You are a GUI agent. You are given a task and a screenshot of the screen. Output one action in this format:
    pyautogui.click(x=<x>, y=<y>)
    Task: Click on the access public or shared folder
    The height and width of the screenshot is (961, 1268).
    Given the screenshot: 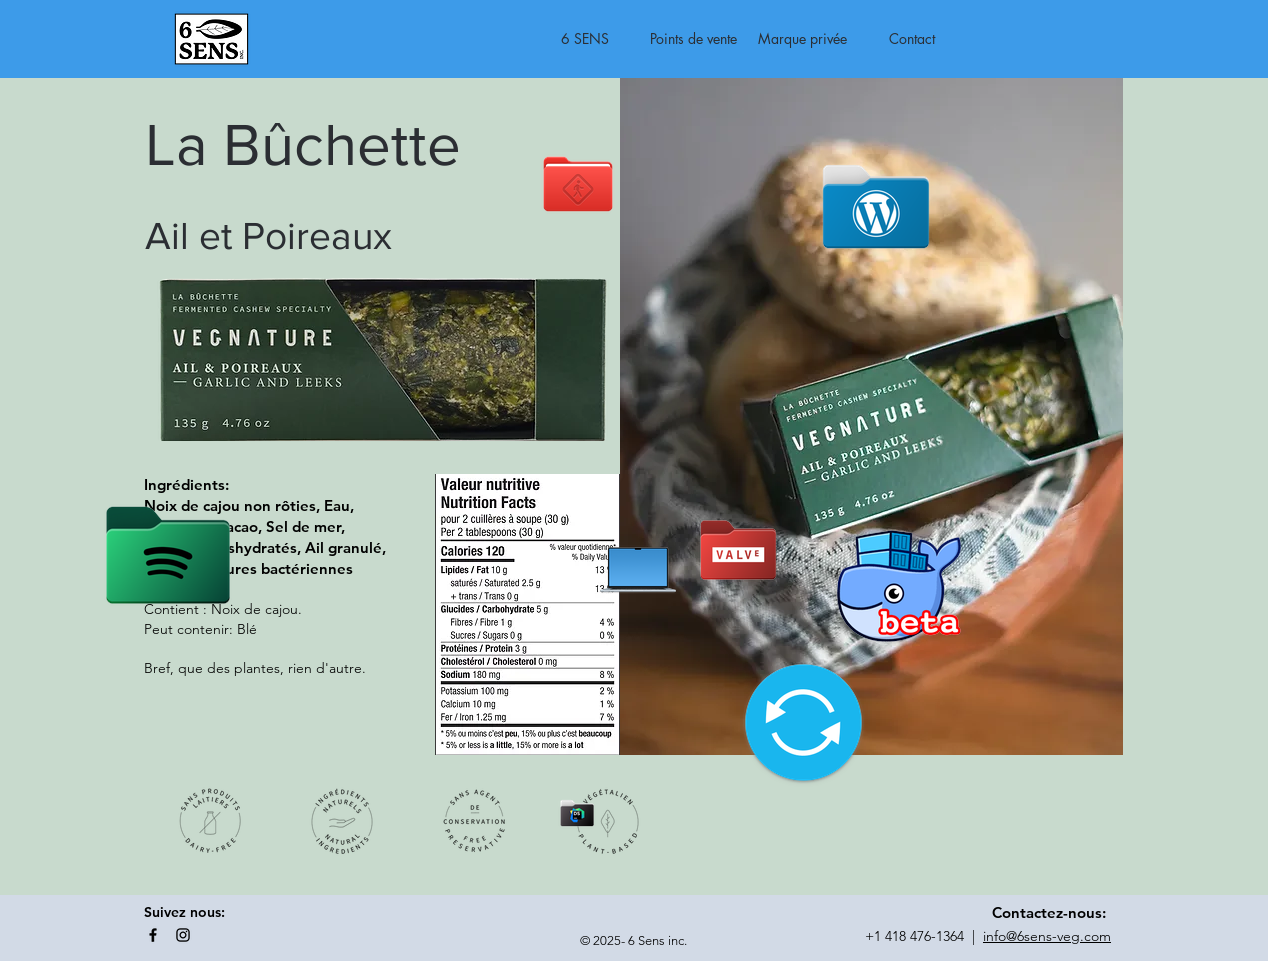 What is the action you would take?
    pyautogui.click(x=578, y=184)
    